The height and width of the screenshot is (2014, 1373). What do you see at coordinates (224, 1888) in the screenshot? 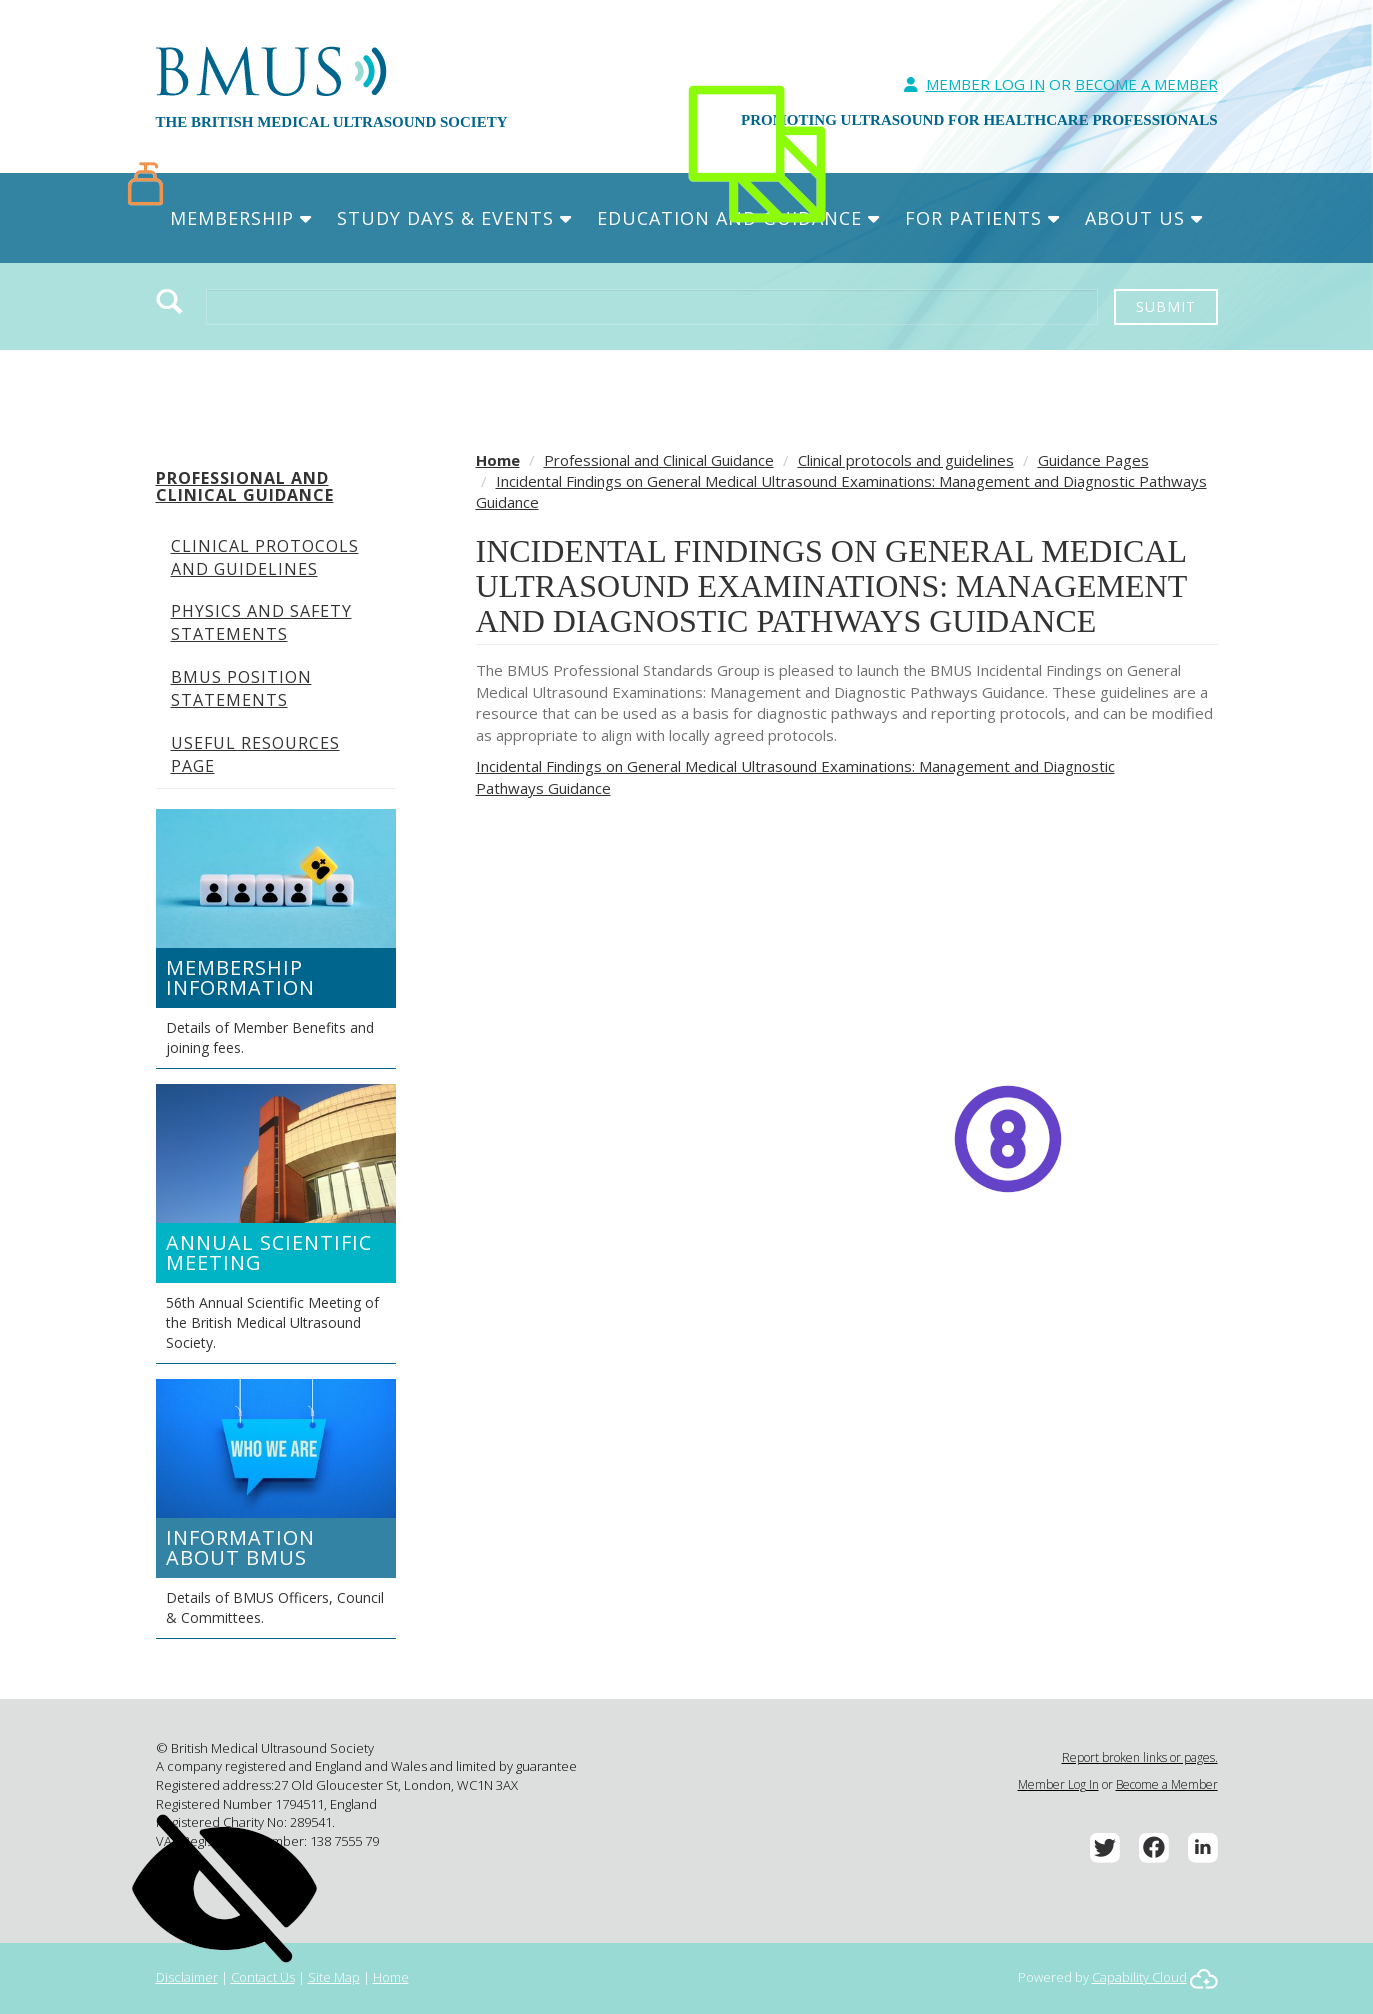
I see `hide password or sensitive content` at bounding box center [224, 1888].